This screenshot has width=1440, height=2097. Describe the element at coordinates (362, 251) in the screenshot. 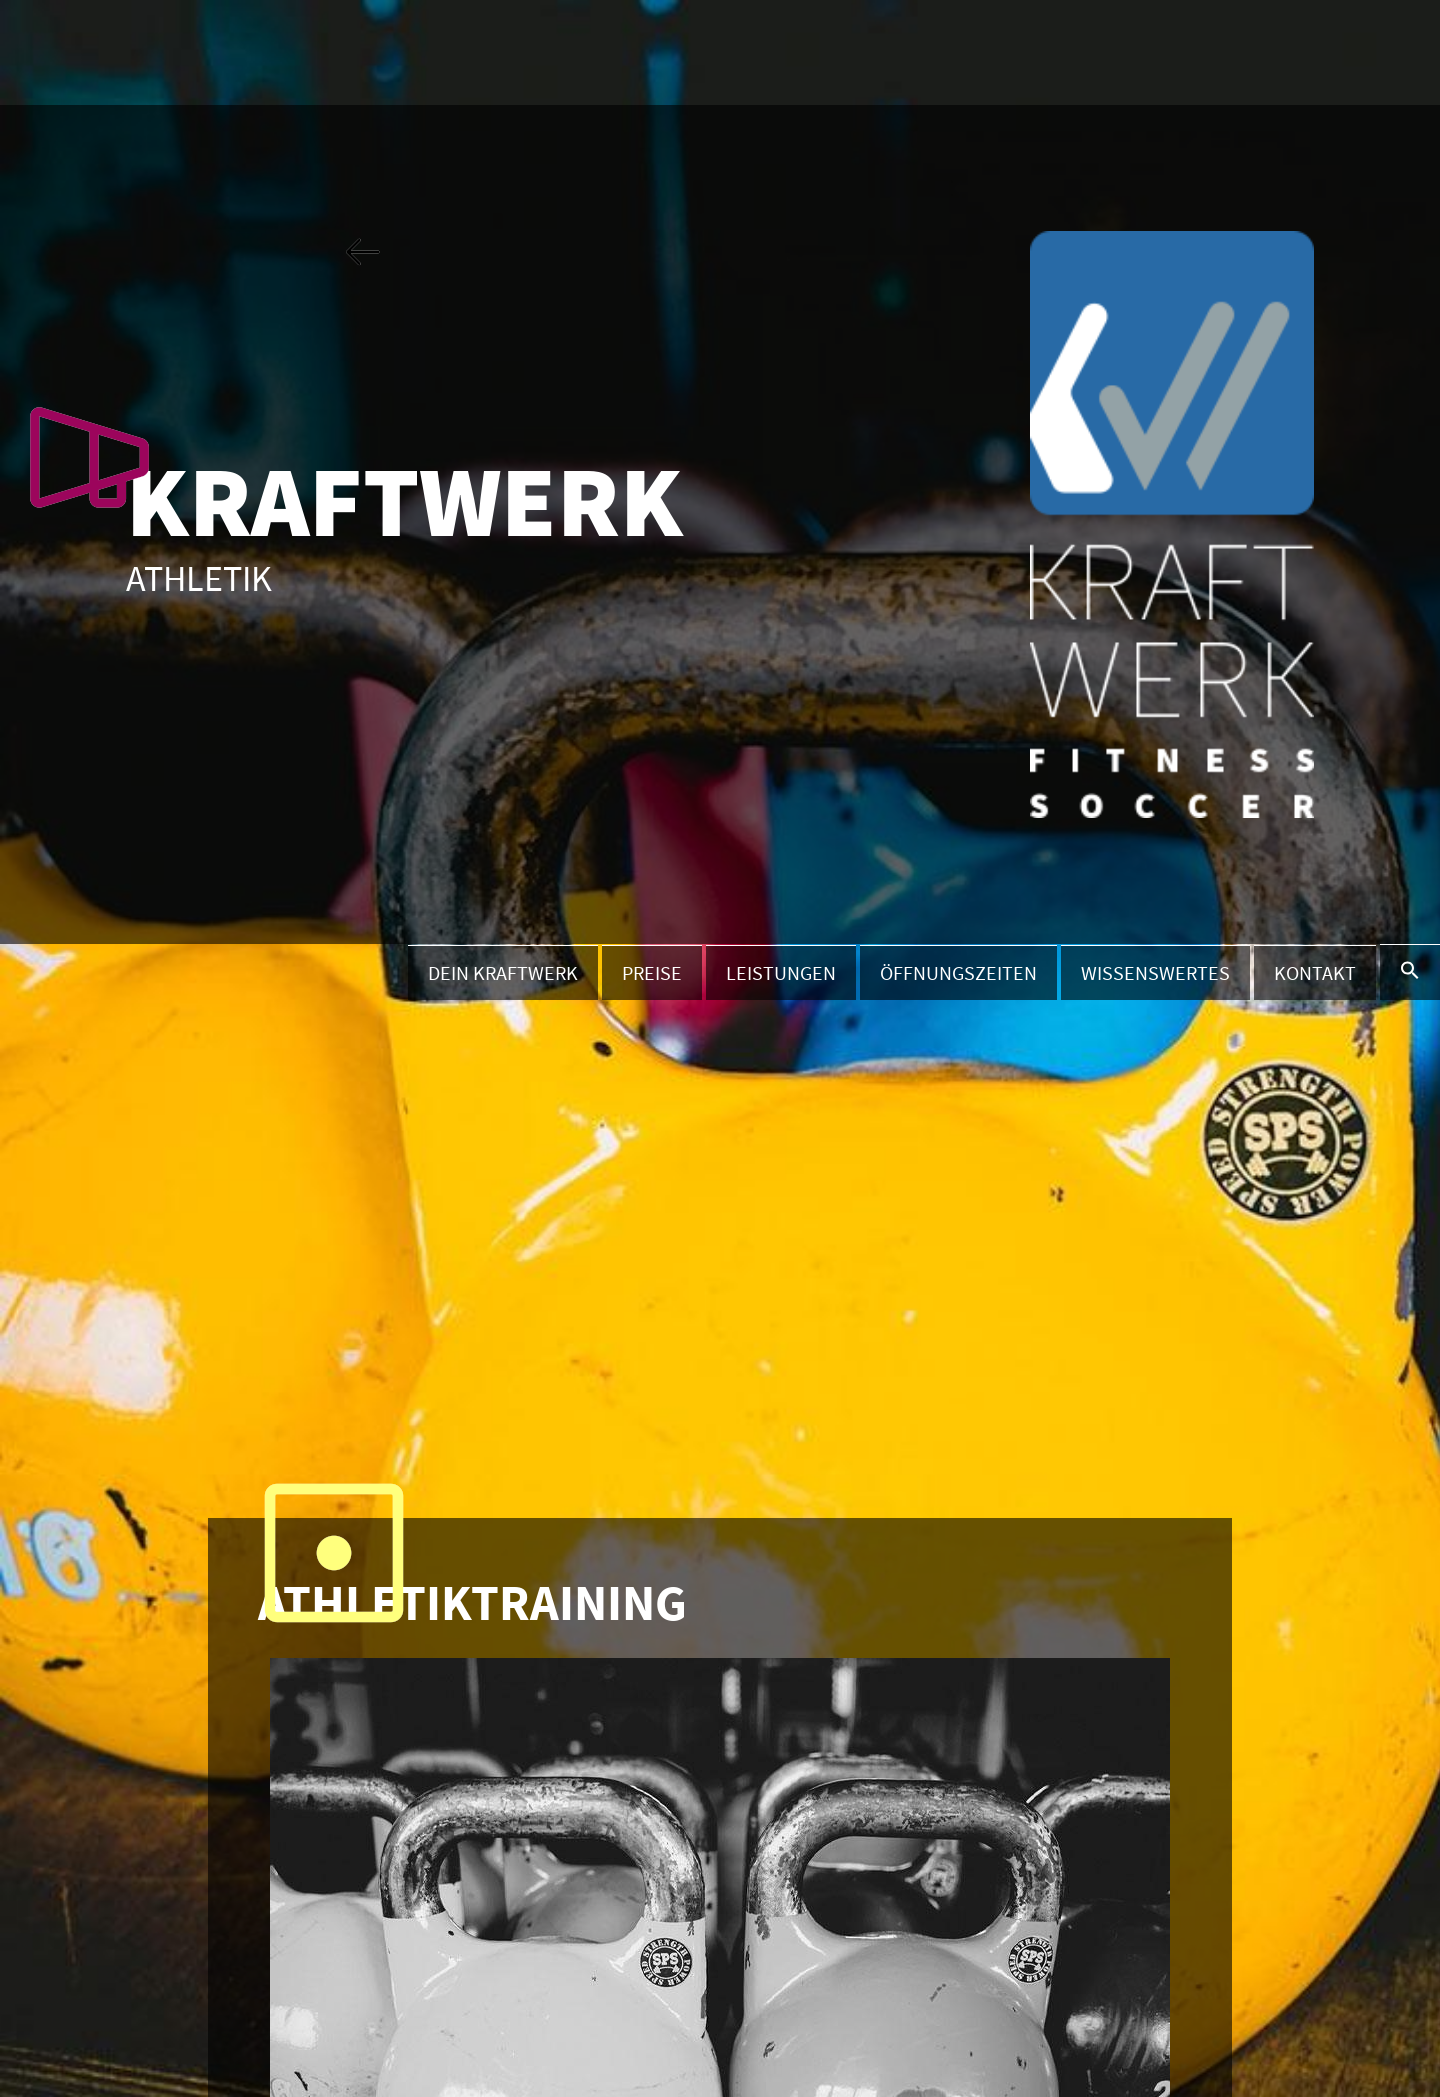

I see `go back to the previous page` at that location.